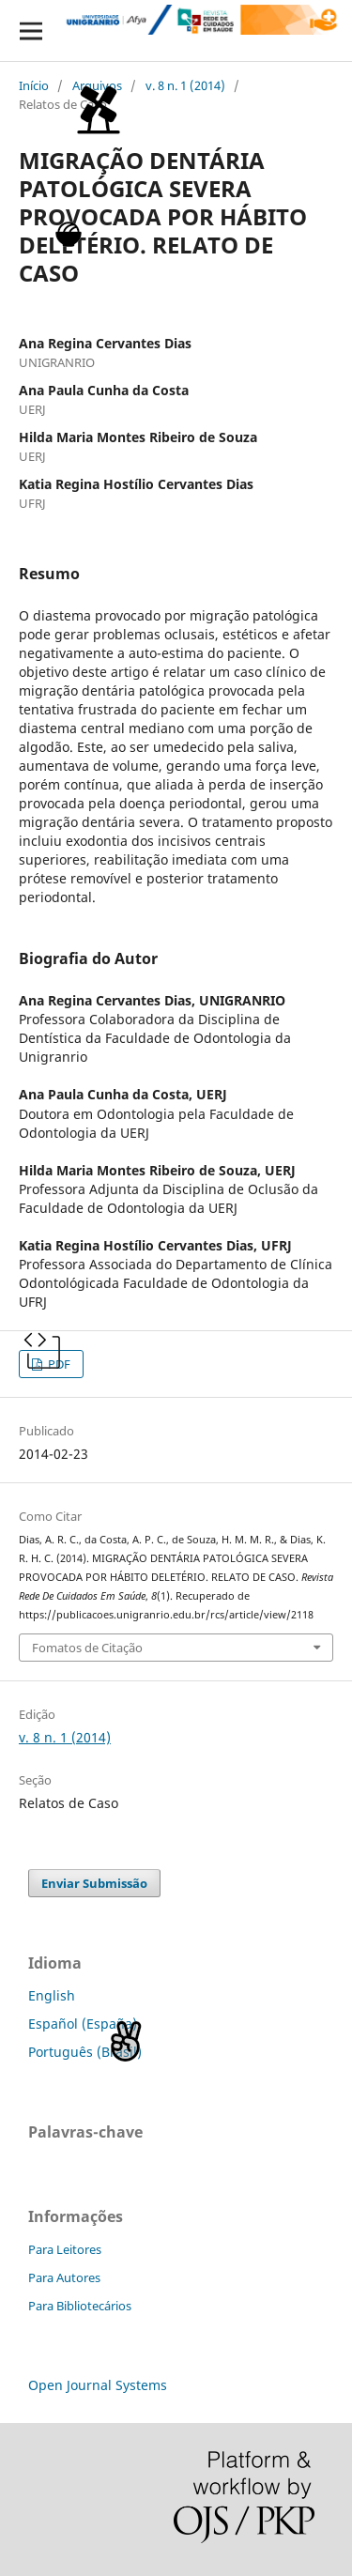 The height and width of the screenshot is (2576, 352). What do you see at coordinates (43, 1352) in the screenshot?
I see `insert a code block or snippet` at bounding box center [43, 1352].